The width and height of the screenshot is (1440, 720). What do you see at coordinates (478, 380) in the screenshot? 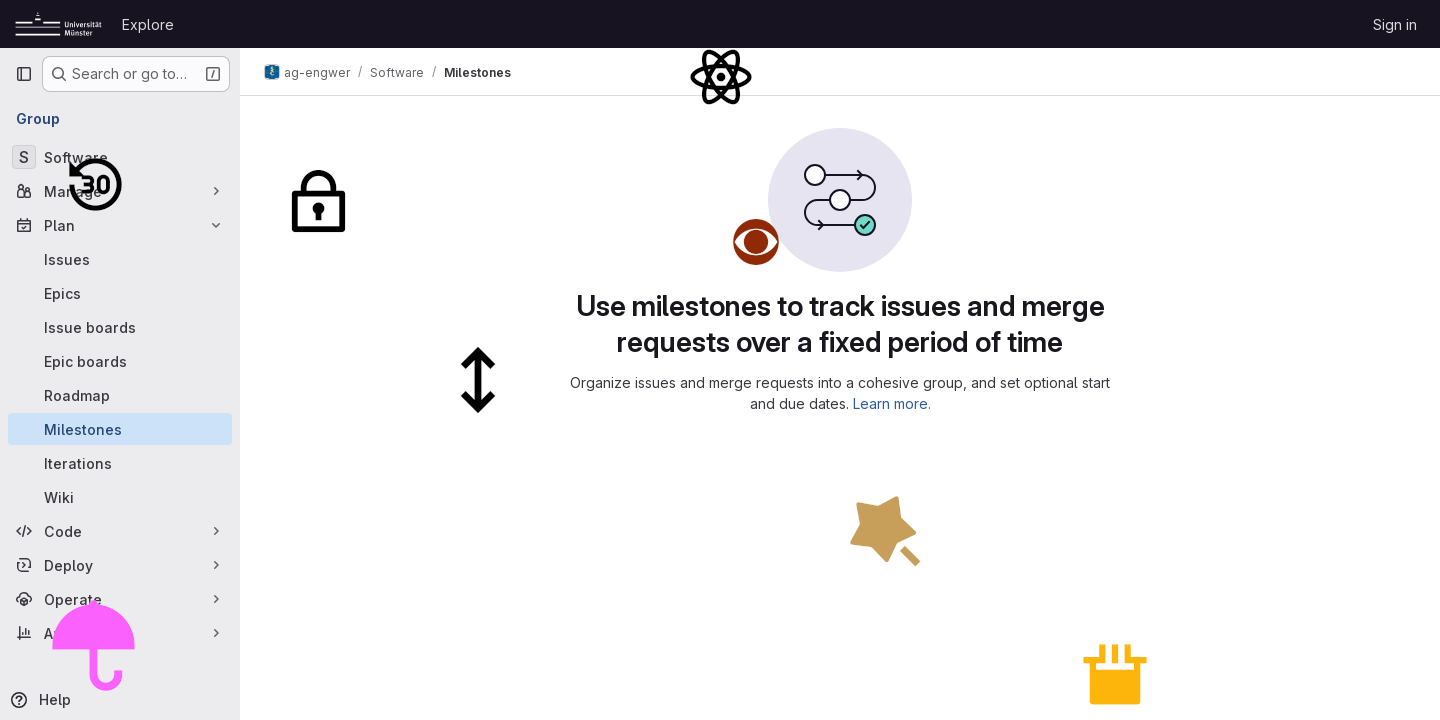
I see `expand content vertically` at bounding box center [478, 380].